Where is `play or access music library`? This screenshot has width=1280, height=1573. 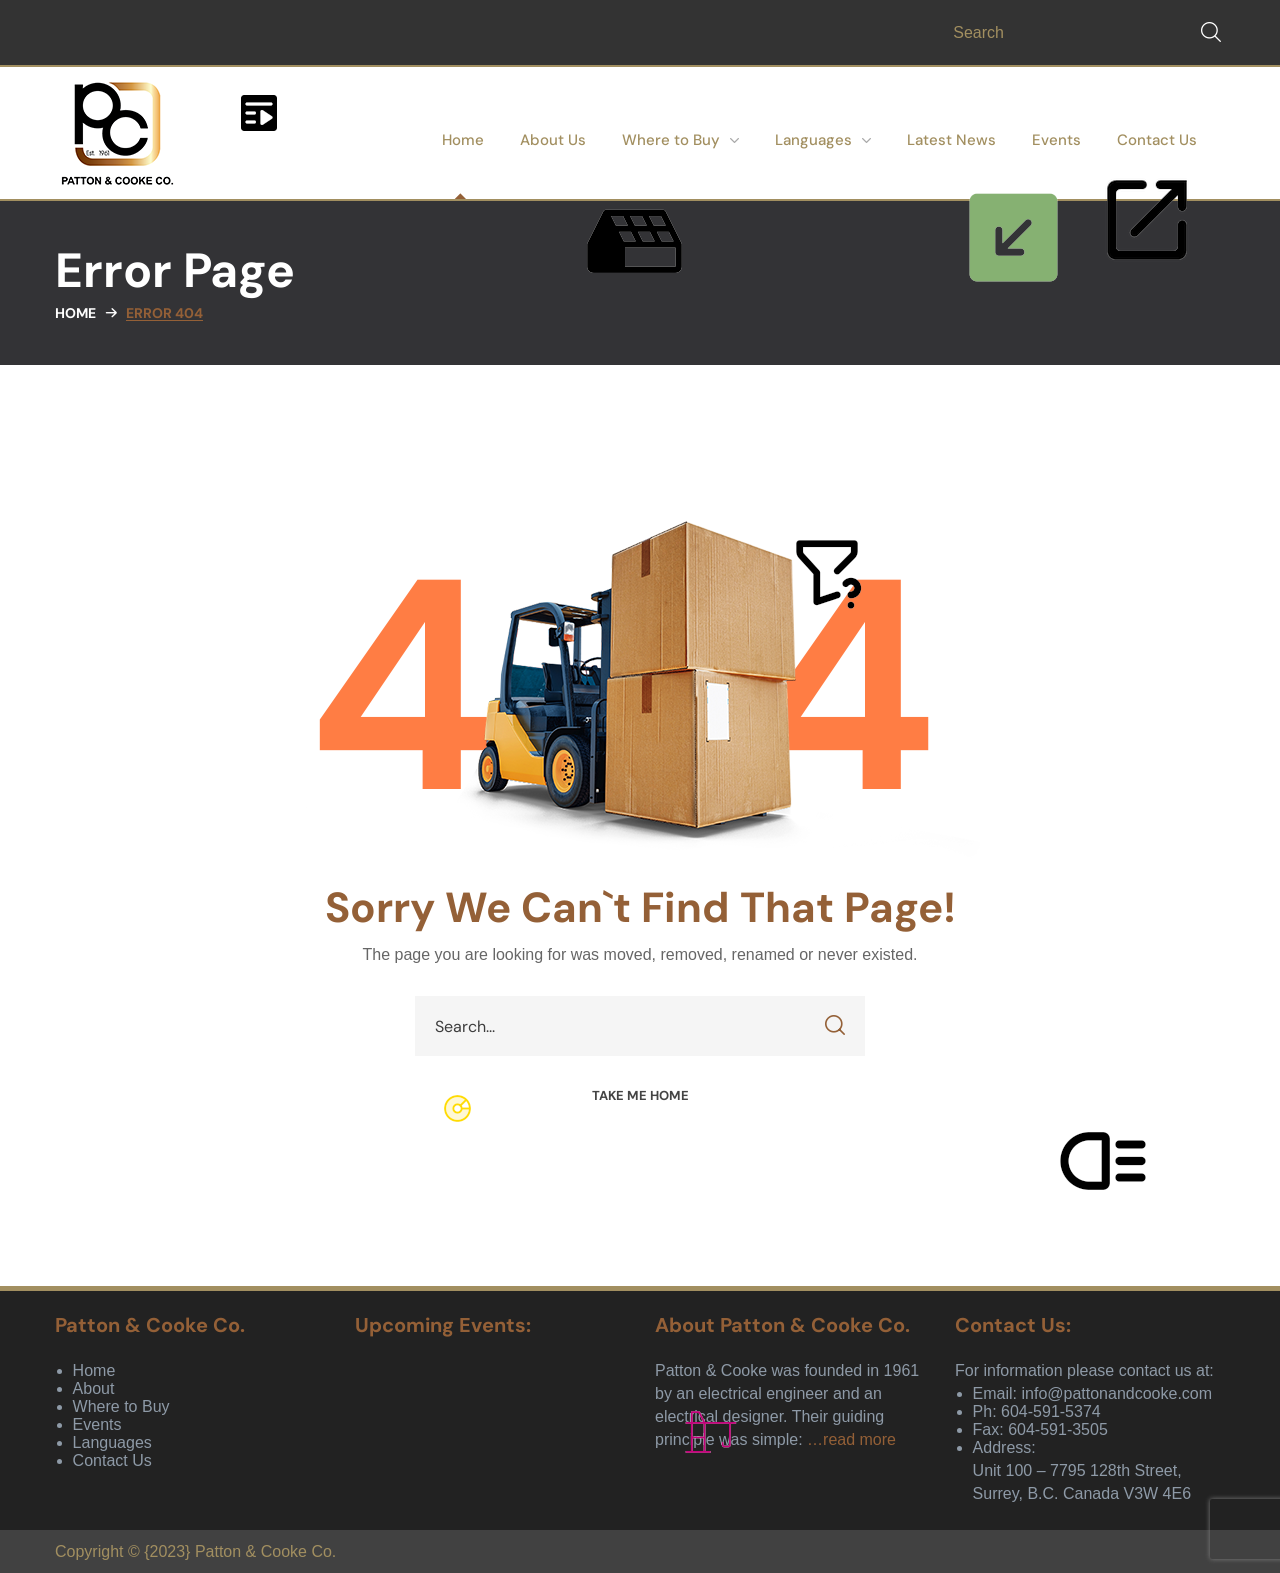
play or access music library is located at coordinates (457, 1108).